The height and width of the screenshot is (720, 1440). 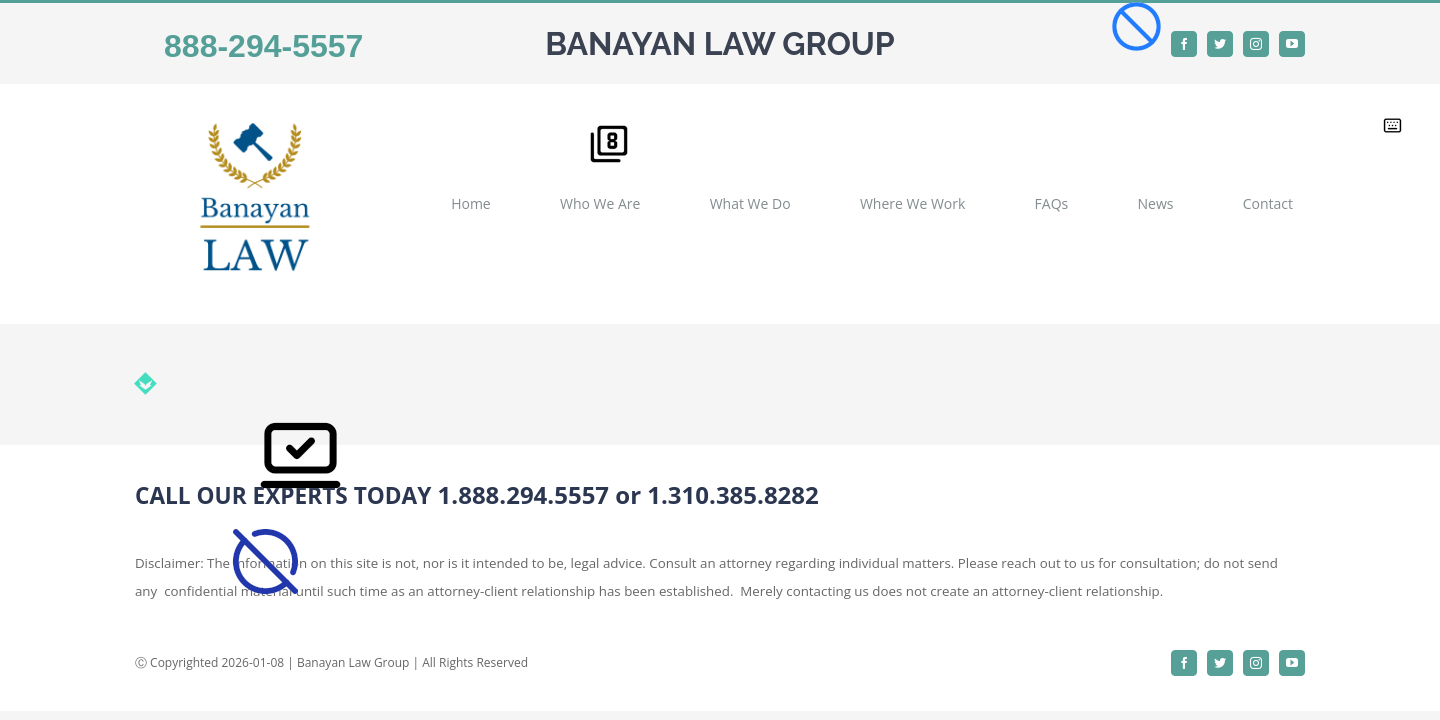 I want to click on open the on-screen keyboard, so click(x=1392, y=125).